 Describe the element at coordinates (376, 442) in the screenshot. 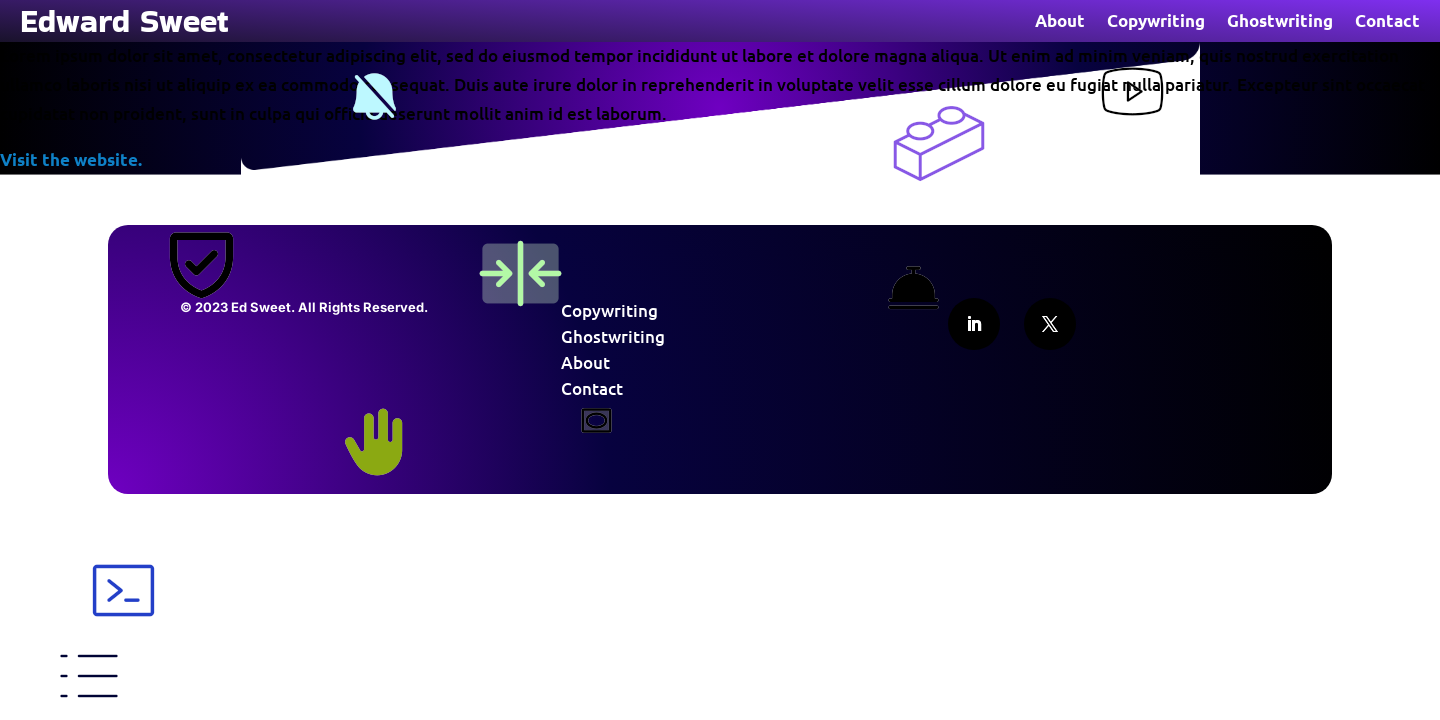

I see `stop or pause an action` at that location.